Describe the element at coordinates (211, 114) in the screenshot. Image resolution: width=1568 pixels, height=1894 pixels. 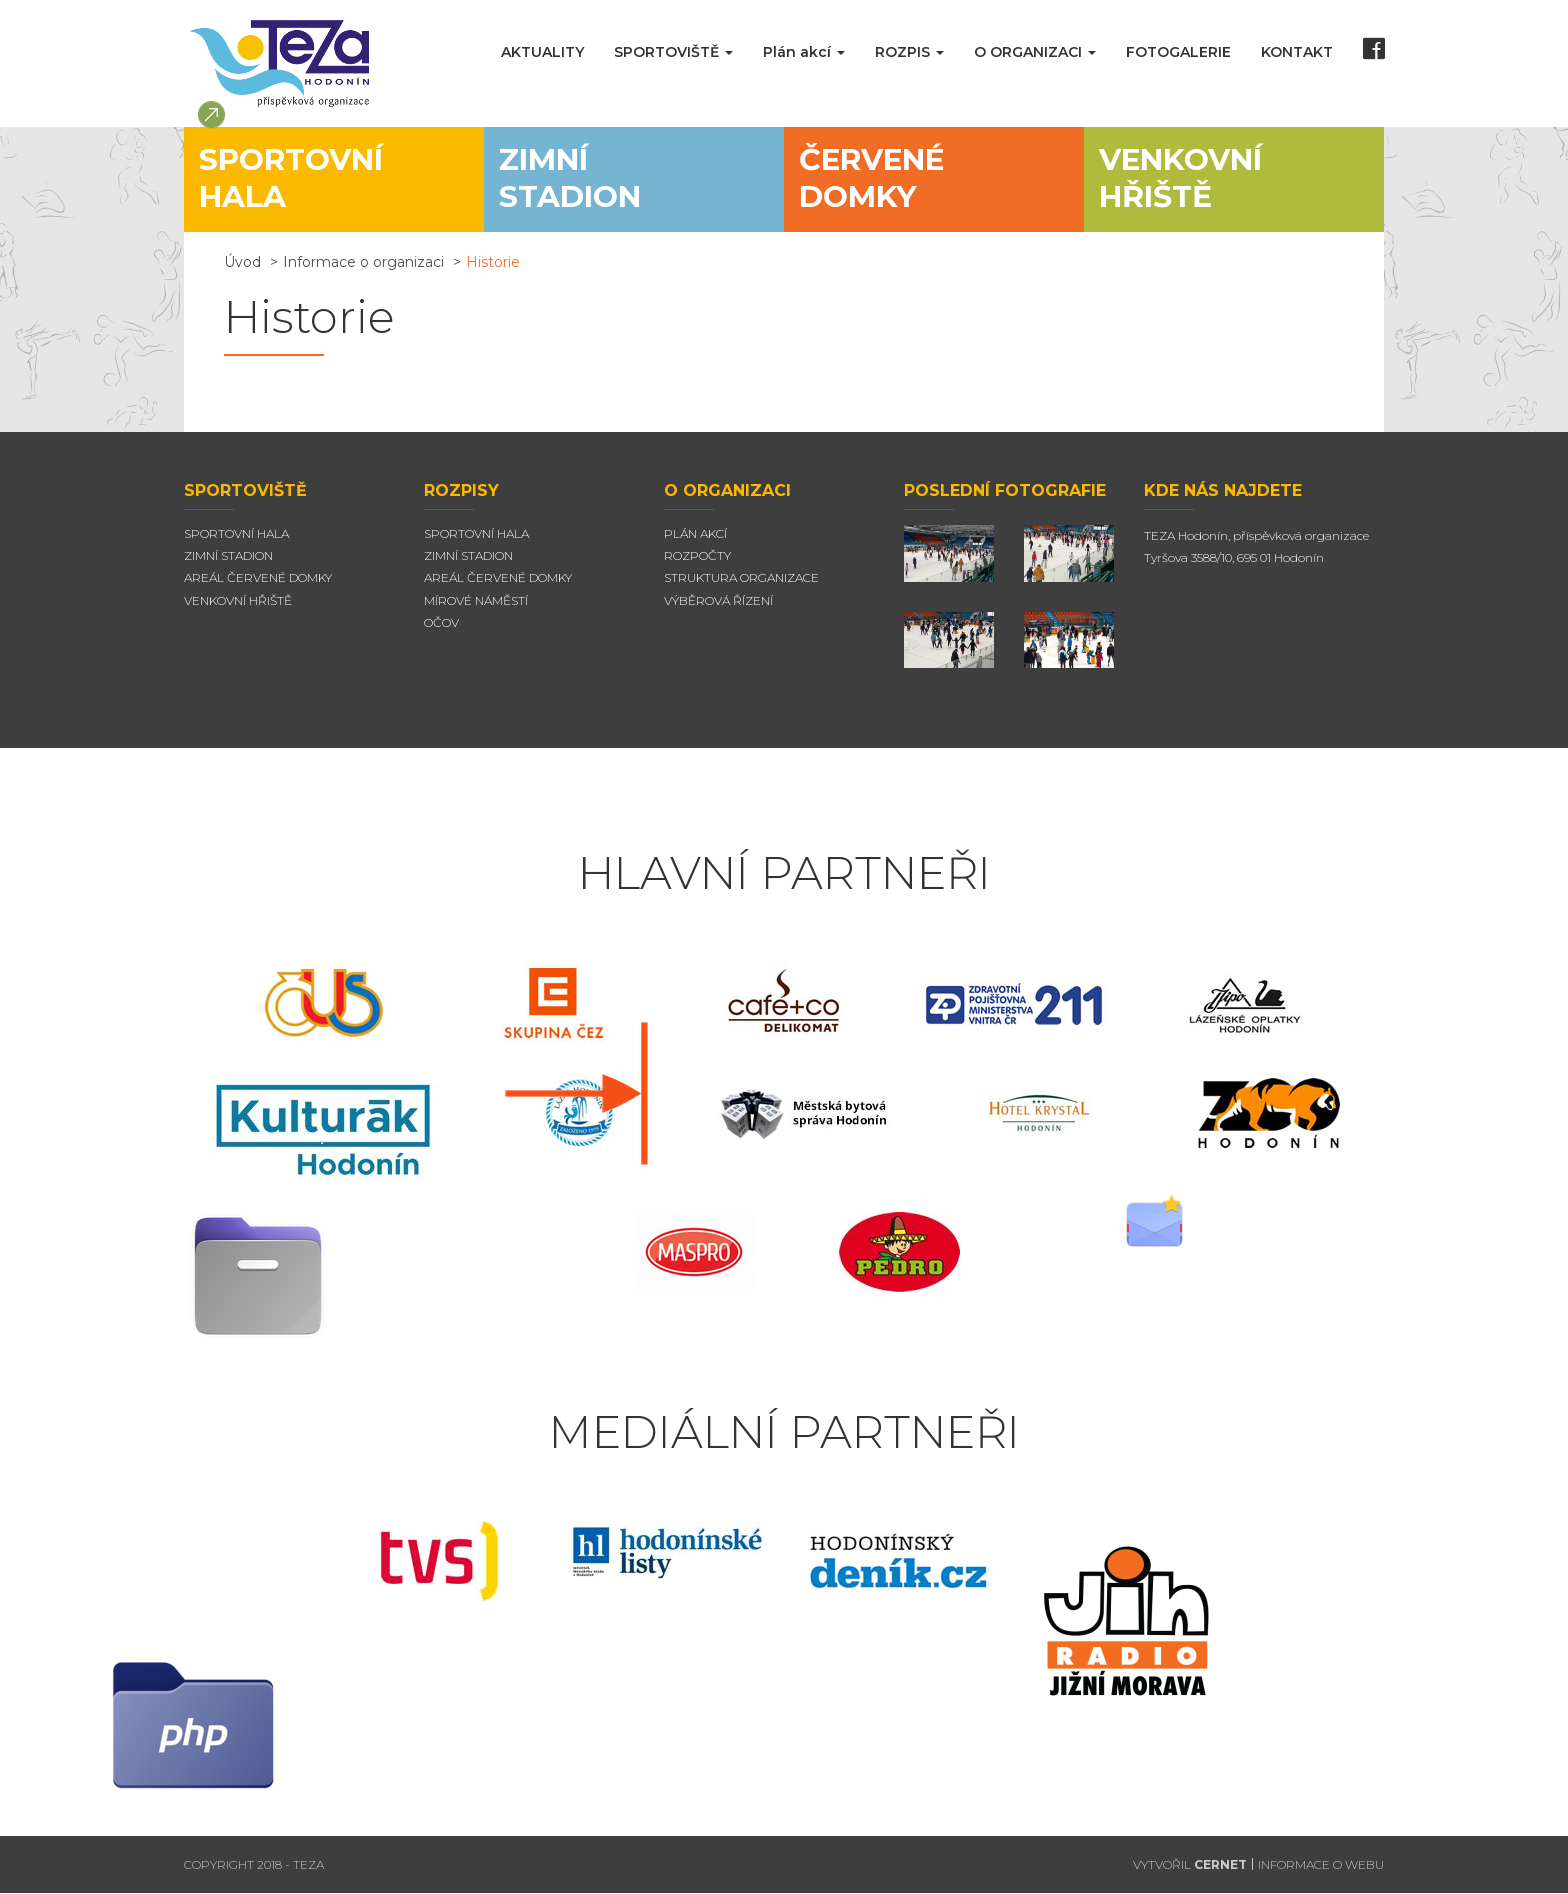
I see `indicates a symbolic link or shortcut to another file` at that location.